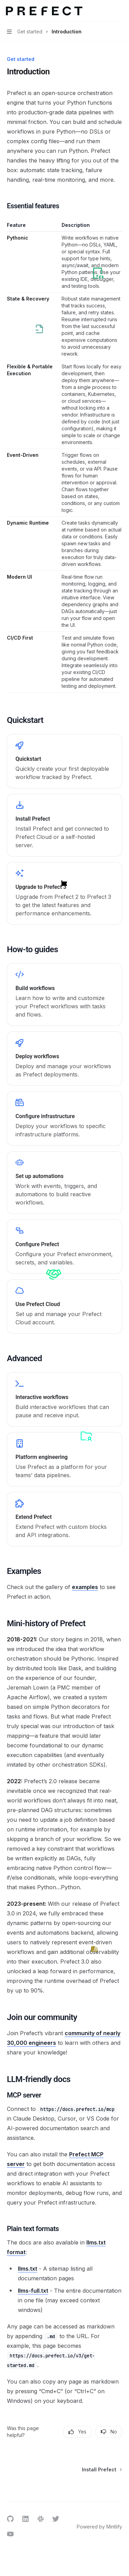 Image resolution: width=129 pixels, height=2576 pixels. Describe the element at coordinates (64, 883) in the screenshot. I see `flag or mark an item for review` at that location.